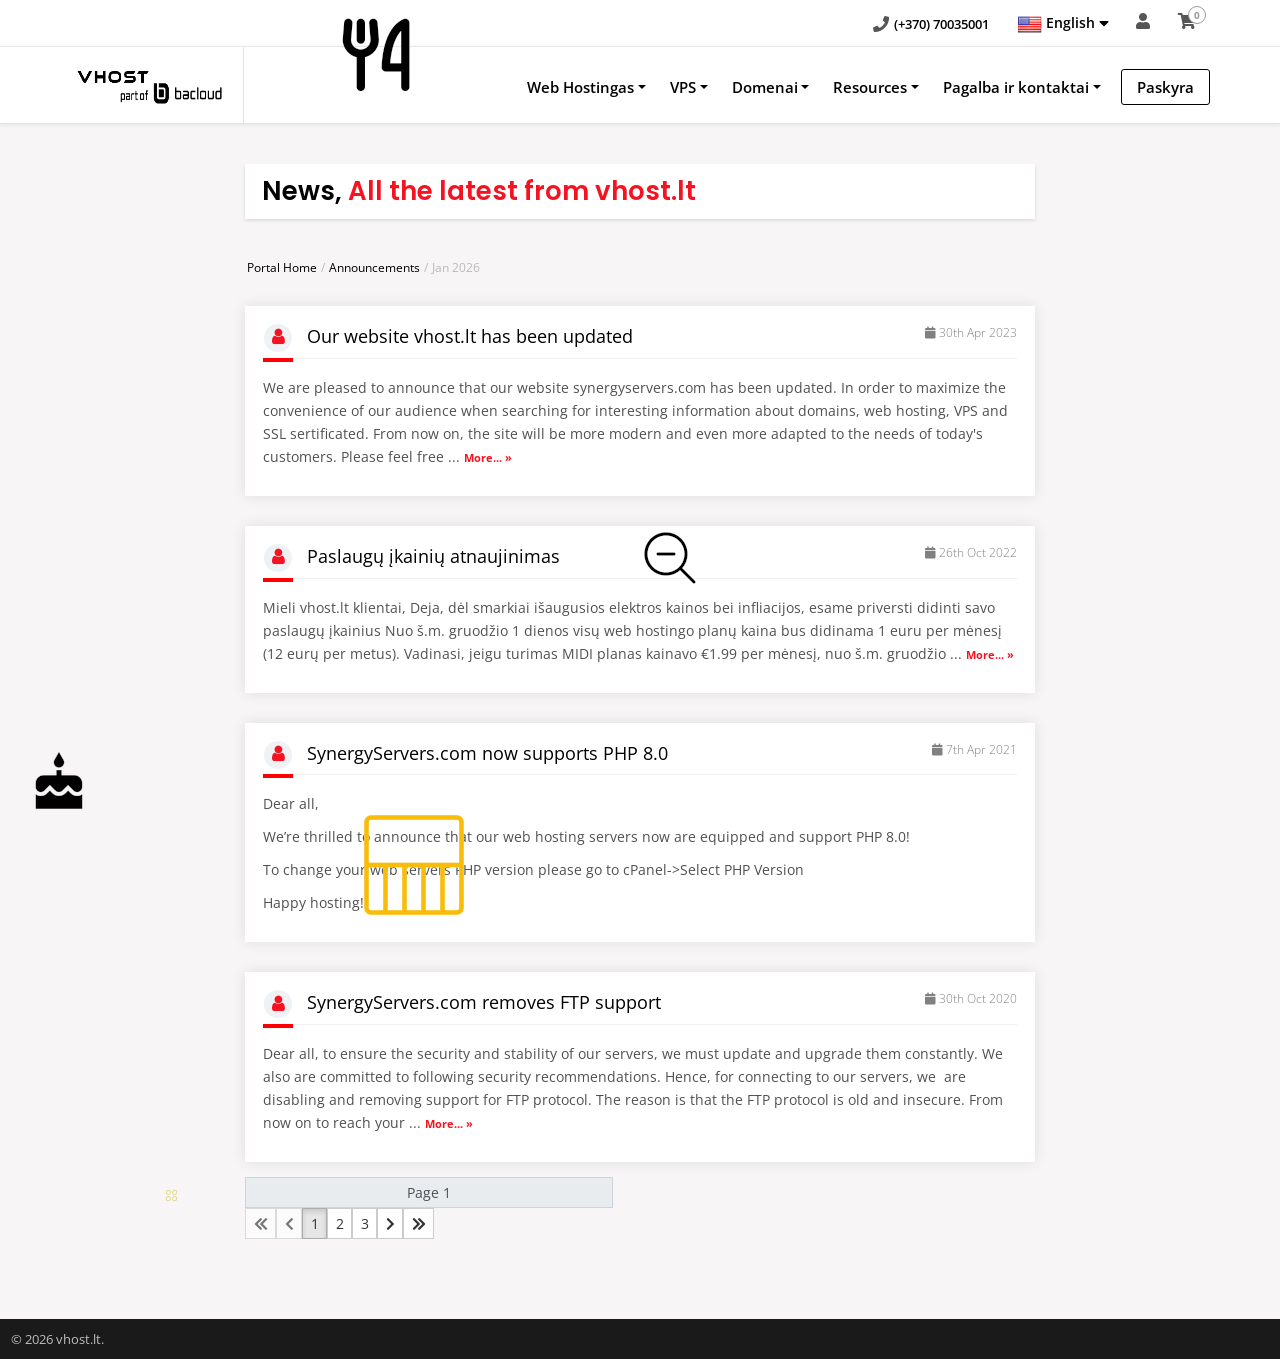 The height and width of the screenshot is (1359, 1280). I want to click on access food and dining options, so click(377, 53).